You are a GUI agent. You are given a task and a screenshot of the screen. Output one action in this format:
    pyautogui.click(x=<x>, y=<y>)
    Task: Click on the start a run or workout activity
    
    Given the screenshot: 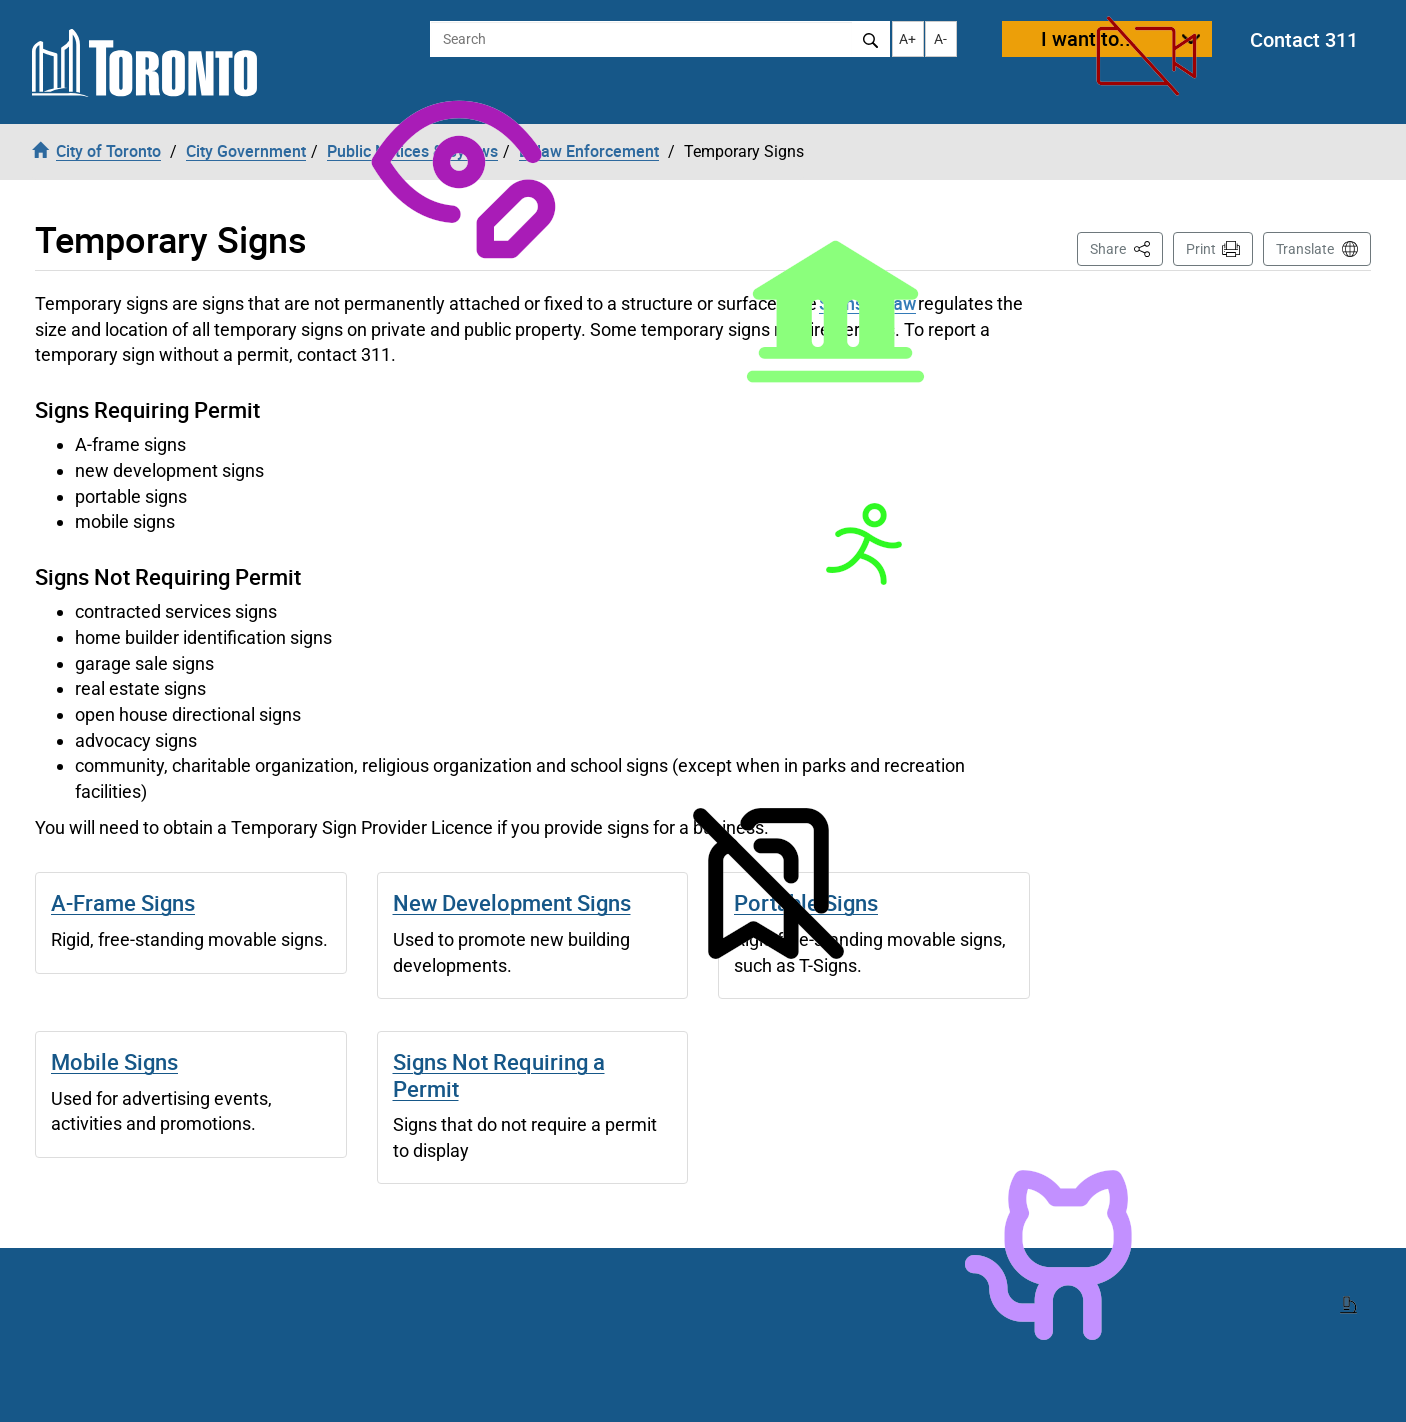 What is the action you would take?
    pyautogui.click(x=865, y=542)
    